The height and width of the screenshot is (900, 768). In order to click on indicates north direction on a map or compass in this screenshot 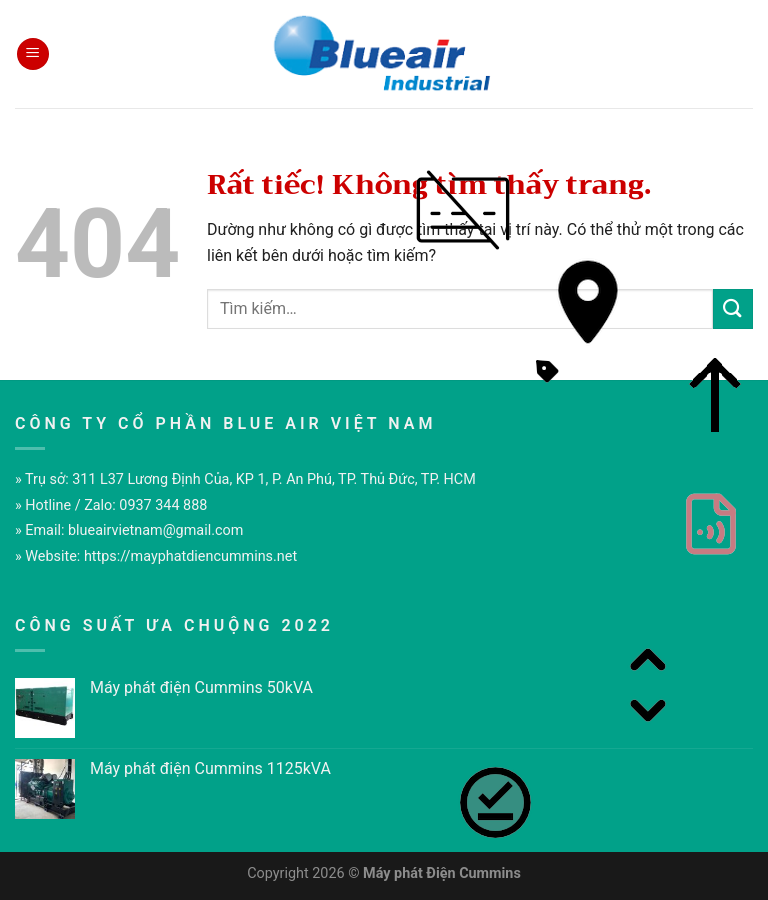, I will do `click(715, 395)`.